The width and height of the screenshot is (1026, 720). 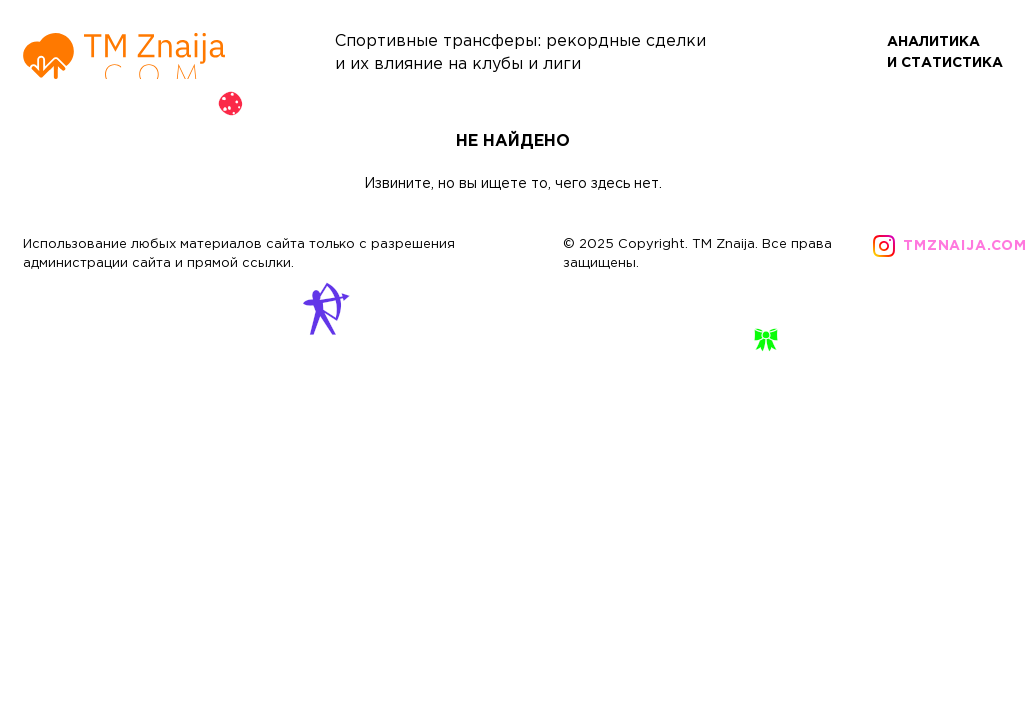 What do you see at coordinates (766, 340) in the screenshot?
I see `add a decorative bow or ribbon to gift wrapping` at bounding box center [766, 340].